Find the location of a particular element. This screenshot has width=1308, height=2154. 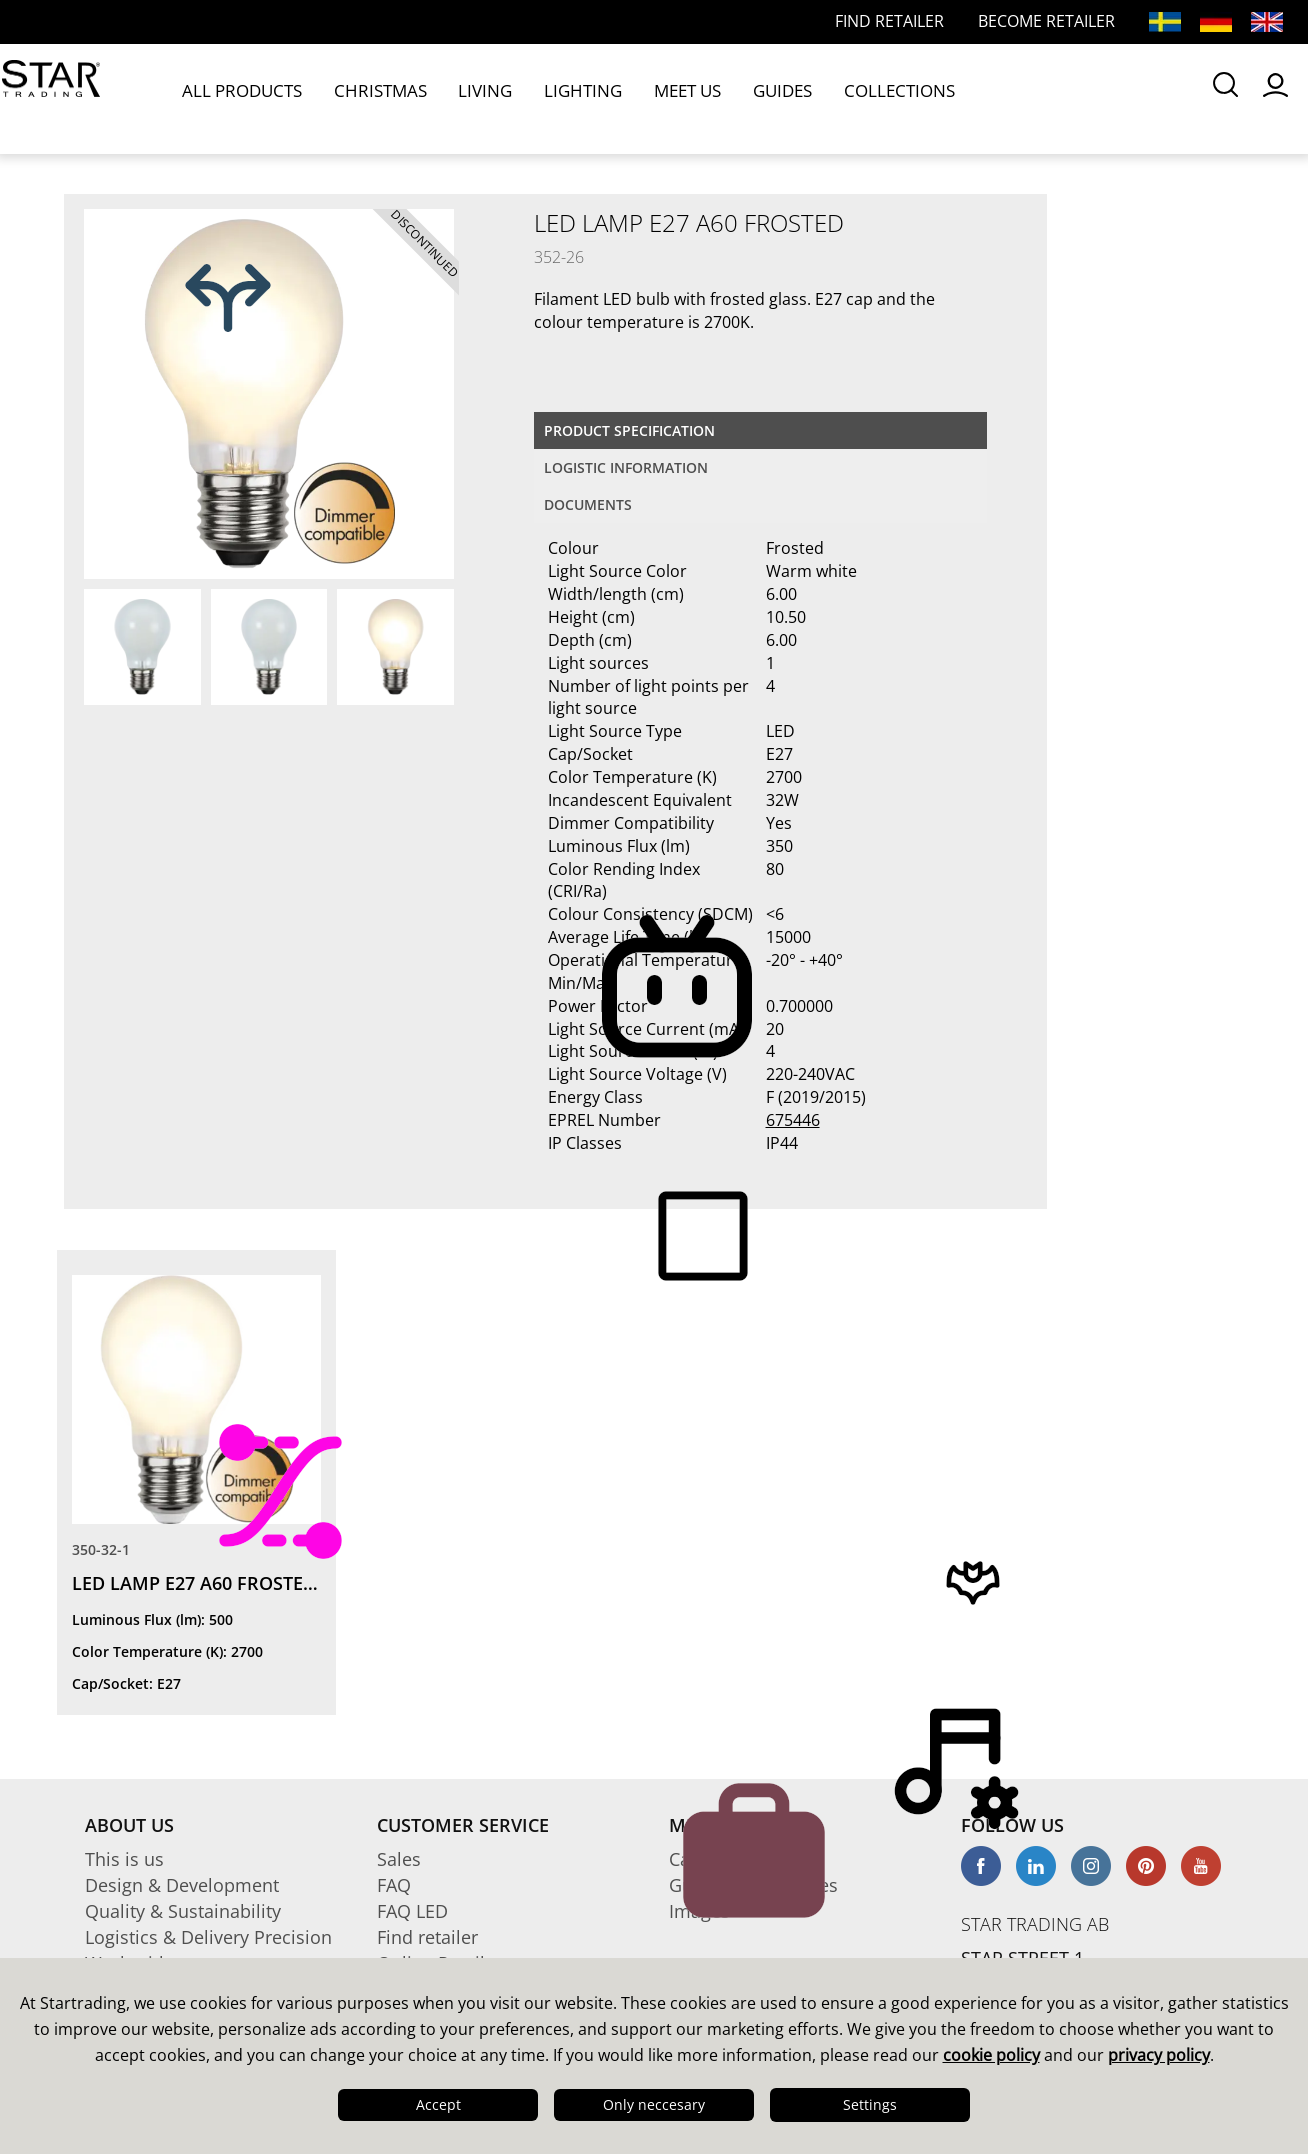

open bilibili video streaming app is located at coordinates (677, 990).